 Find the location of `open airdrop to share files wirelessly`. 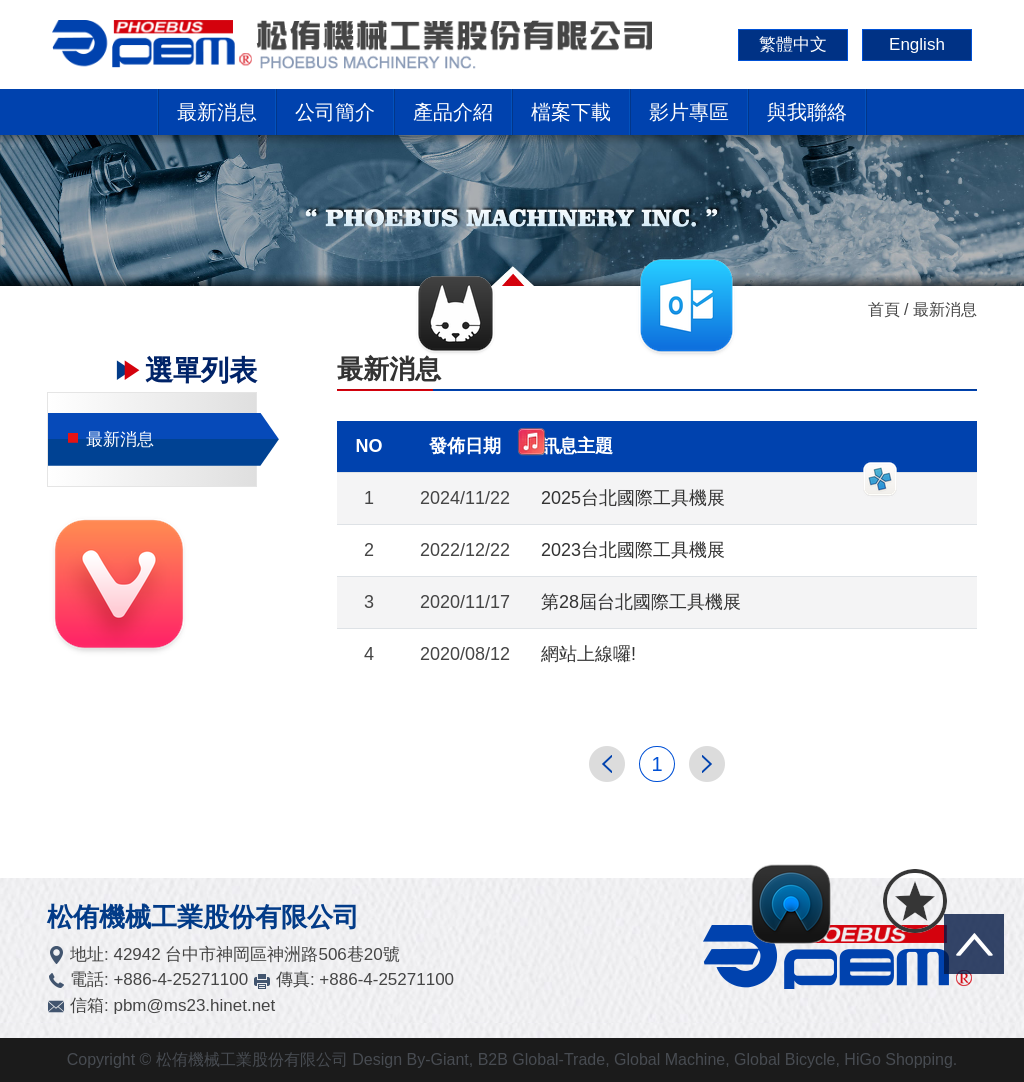

open airdrop to share files wirelessly is located at coordinates (791, 904).